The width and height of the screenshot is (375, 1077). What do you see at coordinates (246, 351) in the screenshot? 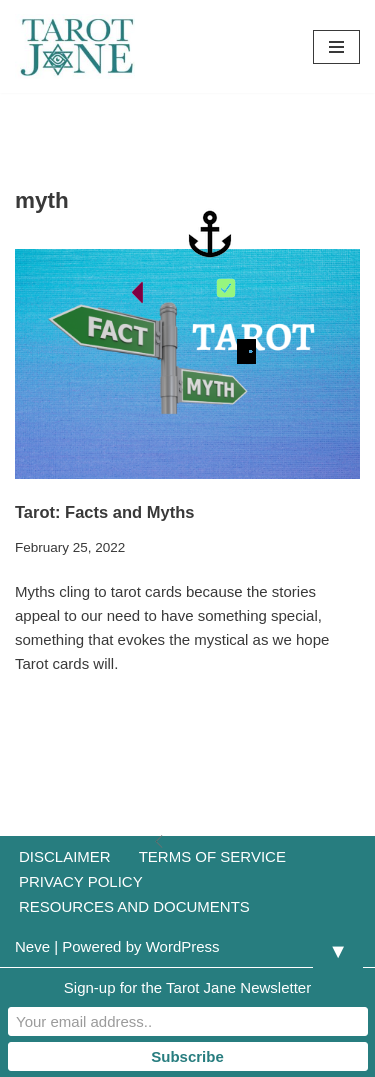
I see `view door sensor status` at bounding box center [246, 351].